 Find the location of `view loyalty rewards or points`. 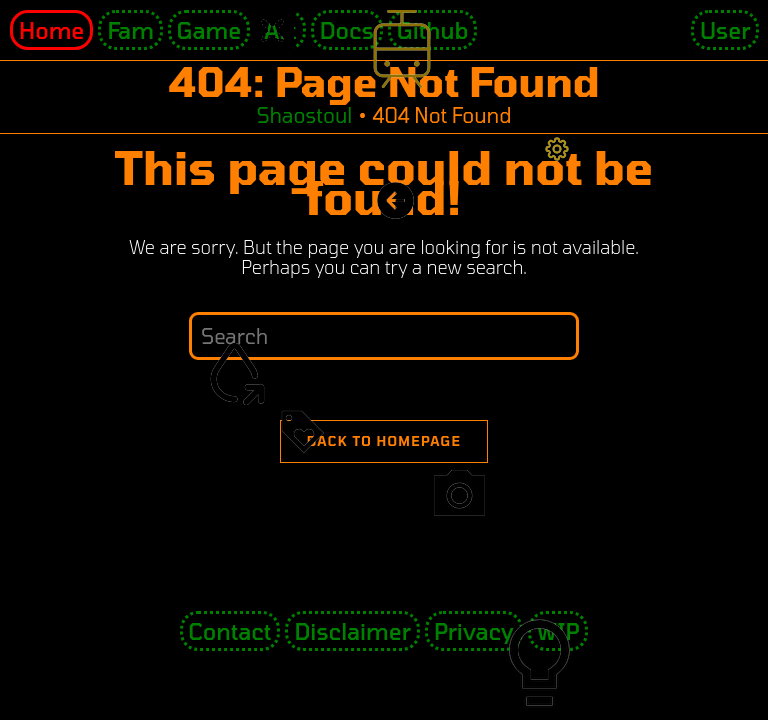

view loyalty rewards or points is located at coordinates (302, 431).